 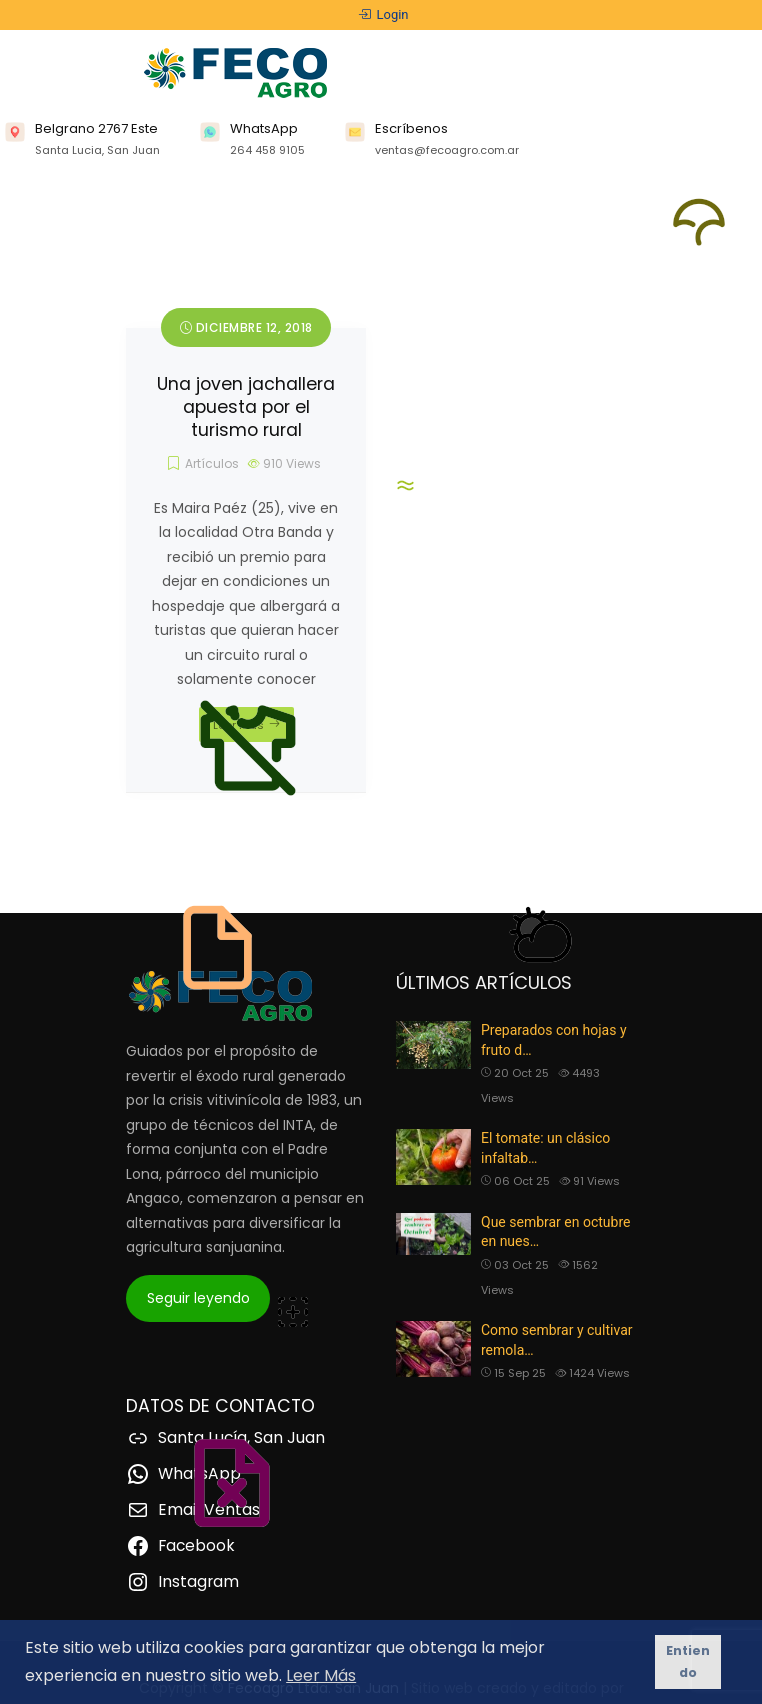 I want to click on visit codecov integration settings, so click(x=699, y=222).